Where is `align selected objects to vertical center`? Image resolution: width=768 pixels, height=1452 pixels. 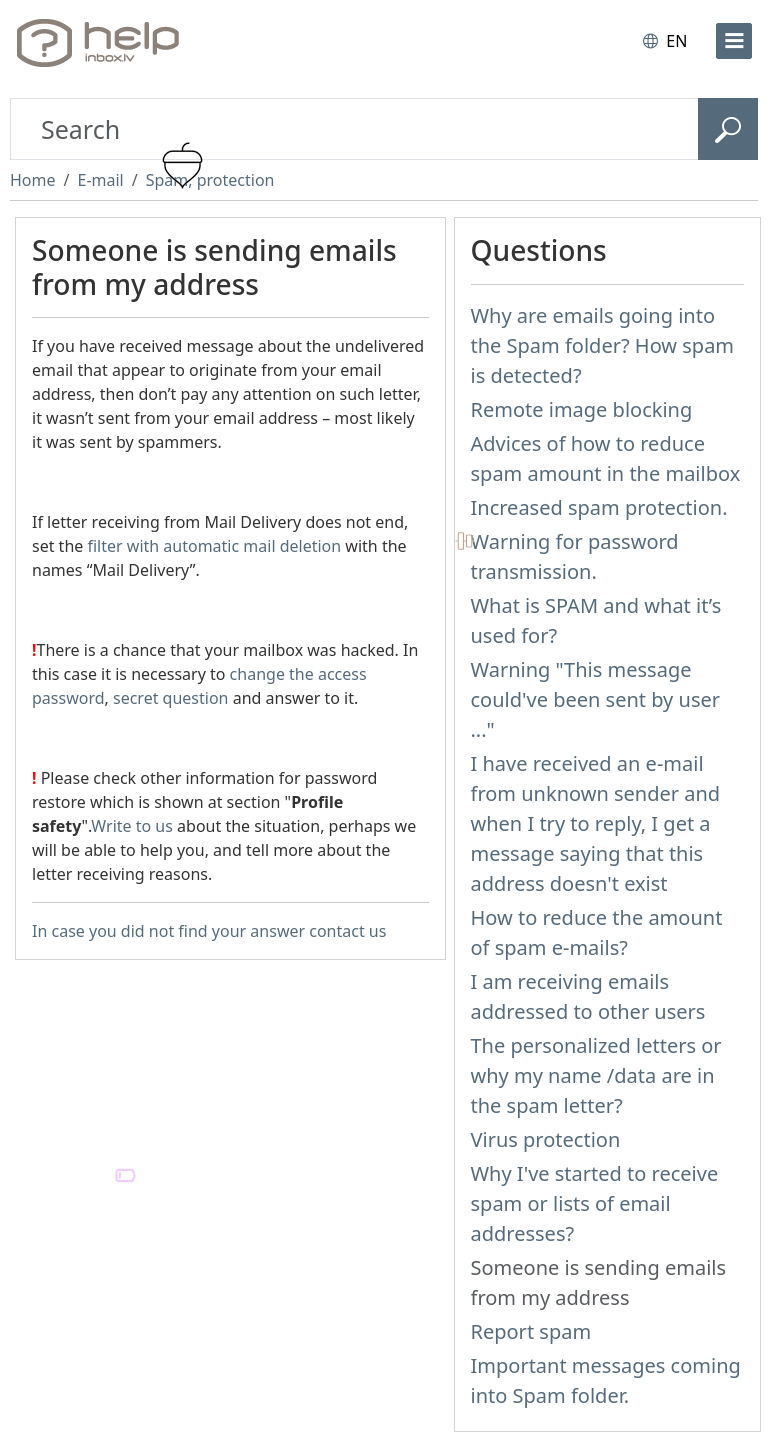
align selected objects to vertical center is located at coordinates (465, 541).